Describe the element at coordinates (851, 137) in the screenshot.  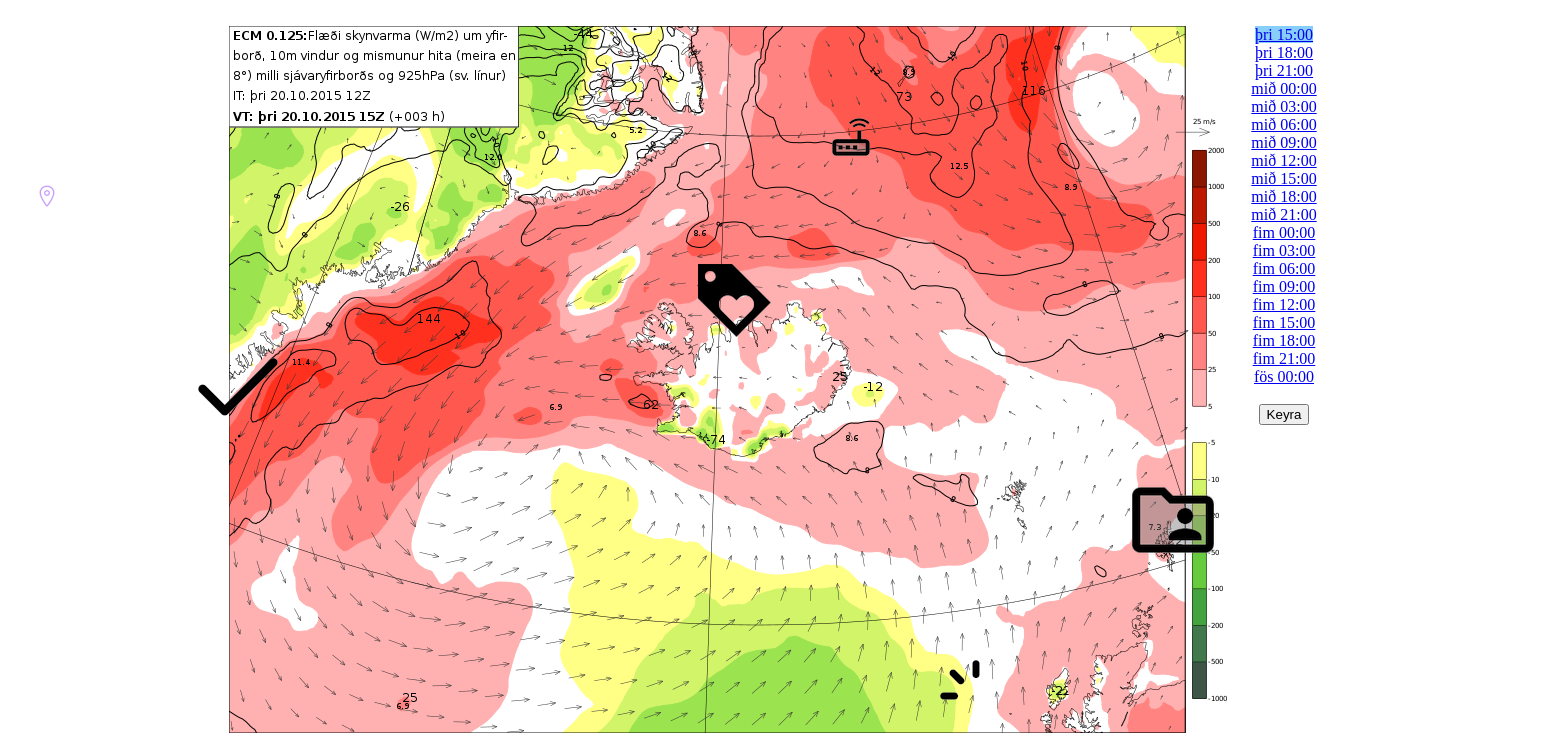
I see `access router or network settings` at that location.